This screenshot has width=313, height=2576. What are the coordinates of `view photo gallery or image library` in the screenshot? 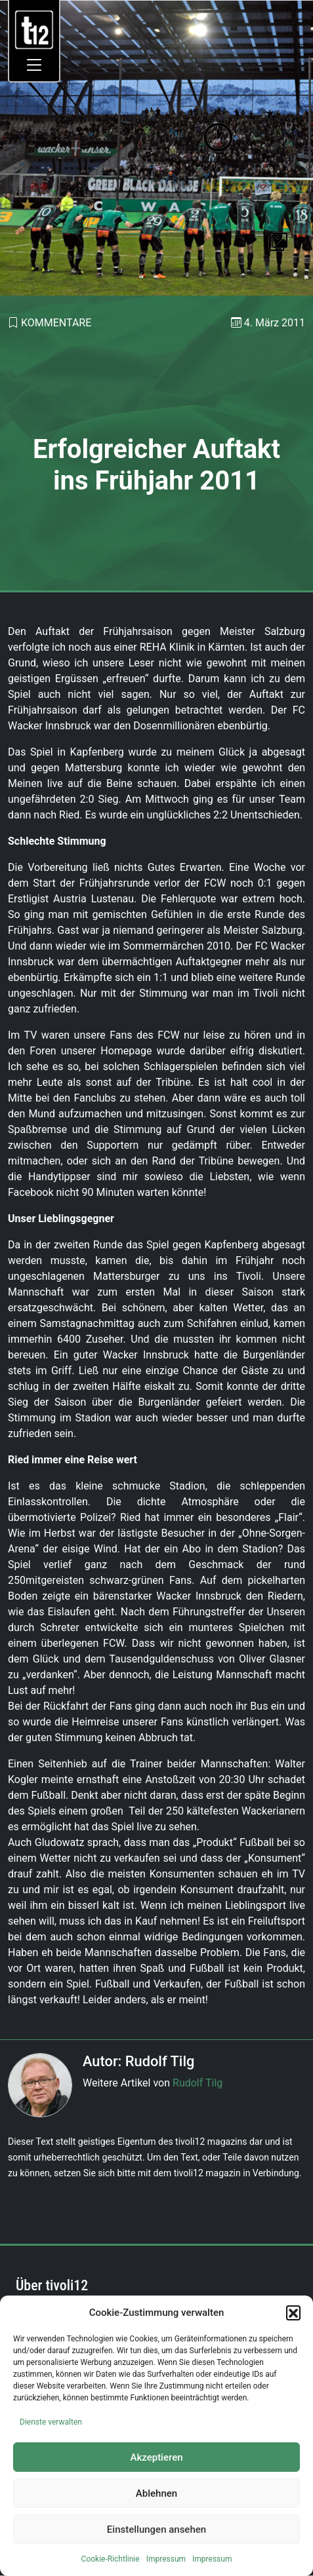 It's located at (278, 242).